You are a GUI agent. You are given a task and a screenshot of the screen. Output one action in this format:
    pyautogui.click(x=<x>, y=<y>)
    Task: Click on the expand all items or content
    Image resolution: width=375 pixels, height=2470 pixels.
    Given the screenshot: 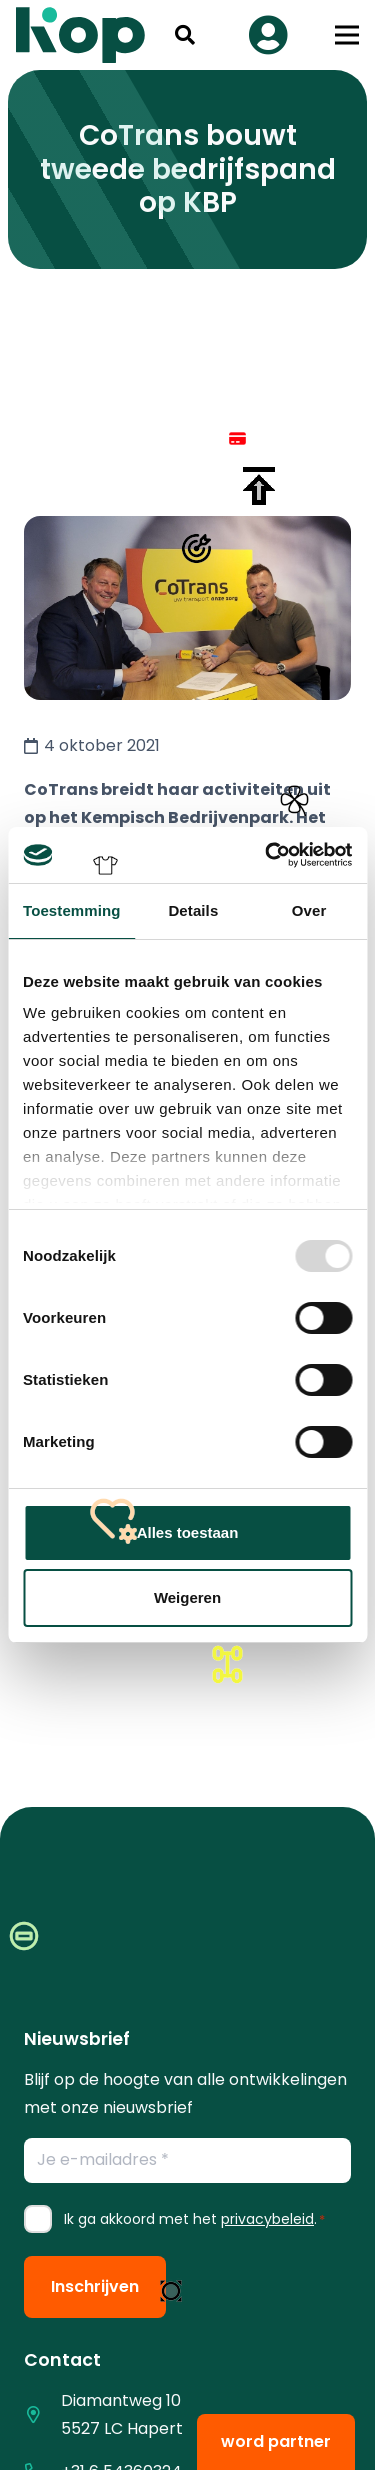 What is the action you would take?
    pyautogui.click(x=171, y=2291)
    